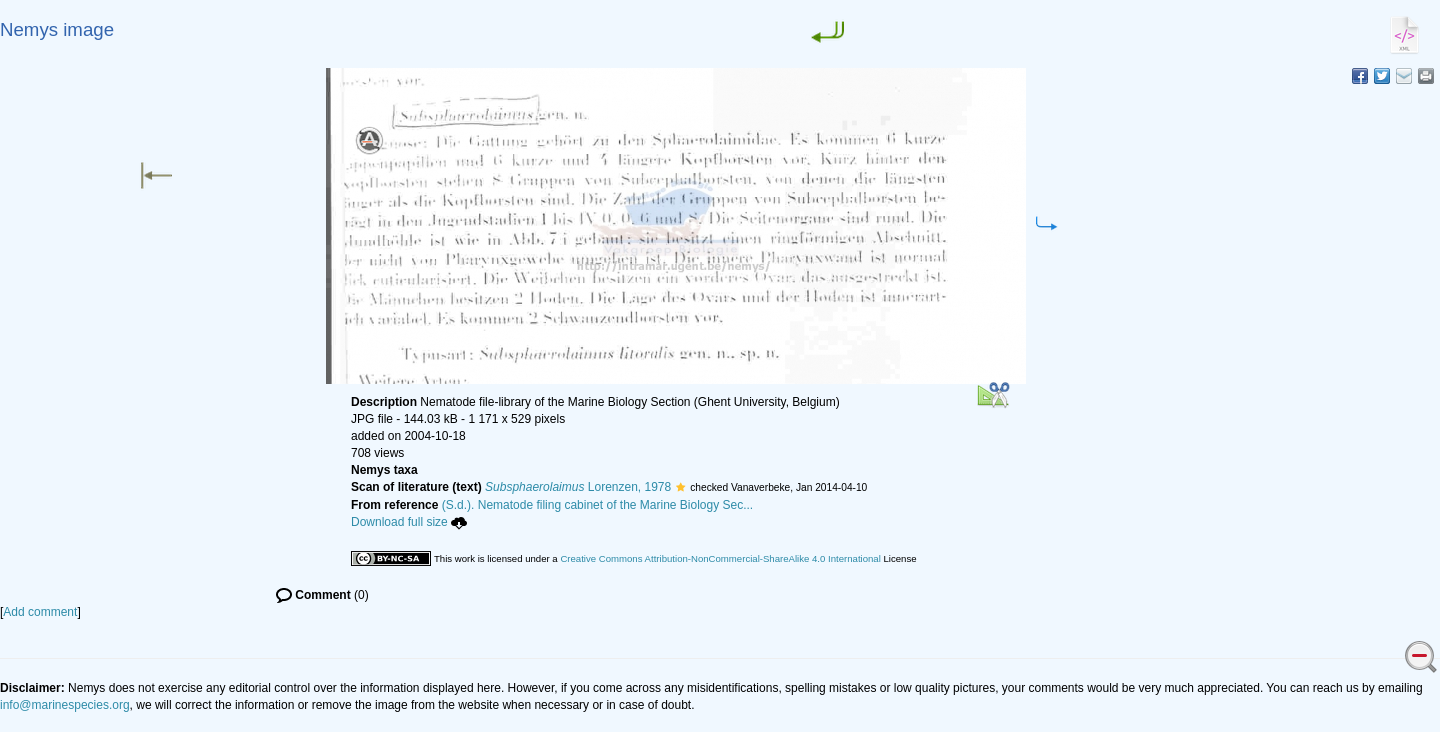 This screenshot has width=1440, height=732. I want to click on forward this email to another recipient, so click(1047, 222).